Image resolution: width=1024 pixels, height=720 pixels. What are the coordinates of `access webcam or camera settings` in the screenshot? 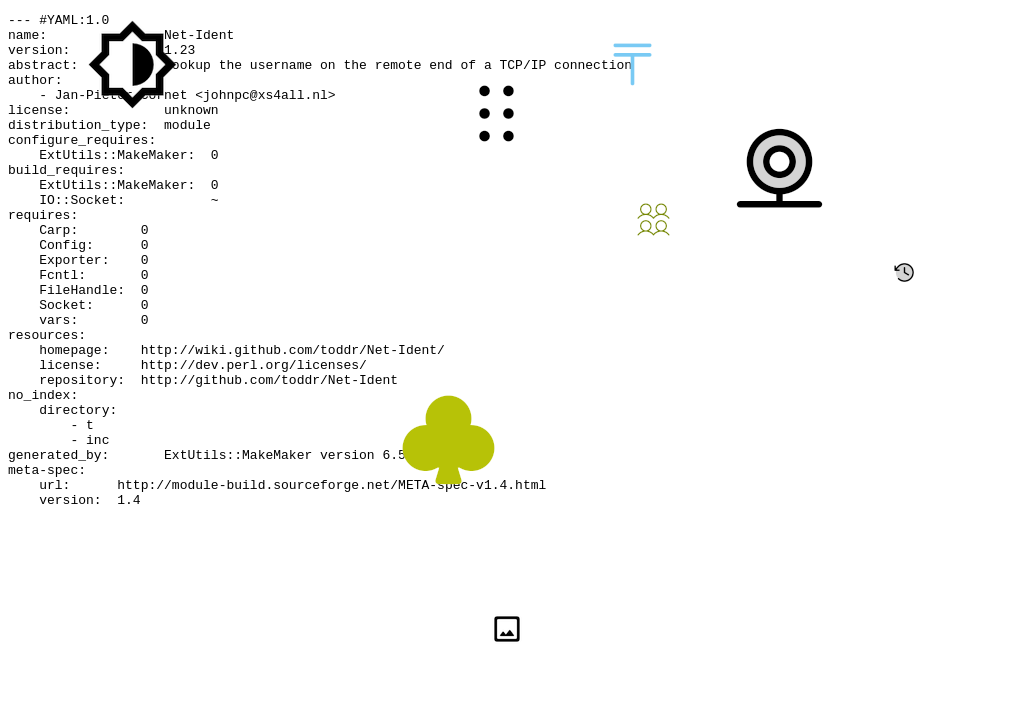 It's located at (779, 171).